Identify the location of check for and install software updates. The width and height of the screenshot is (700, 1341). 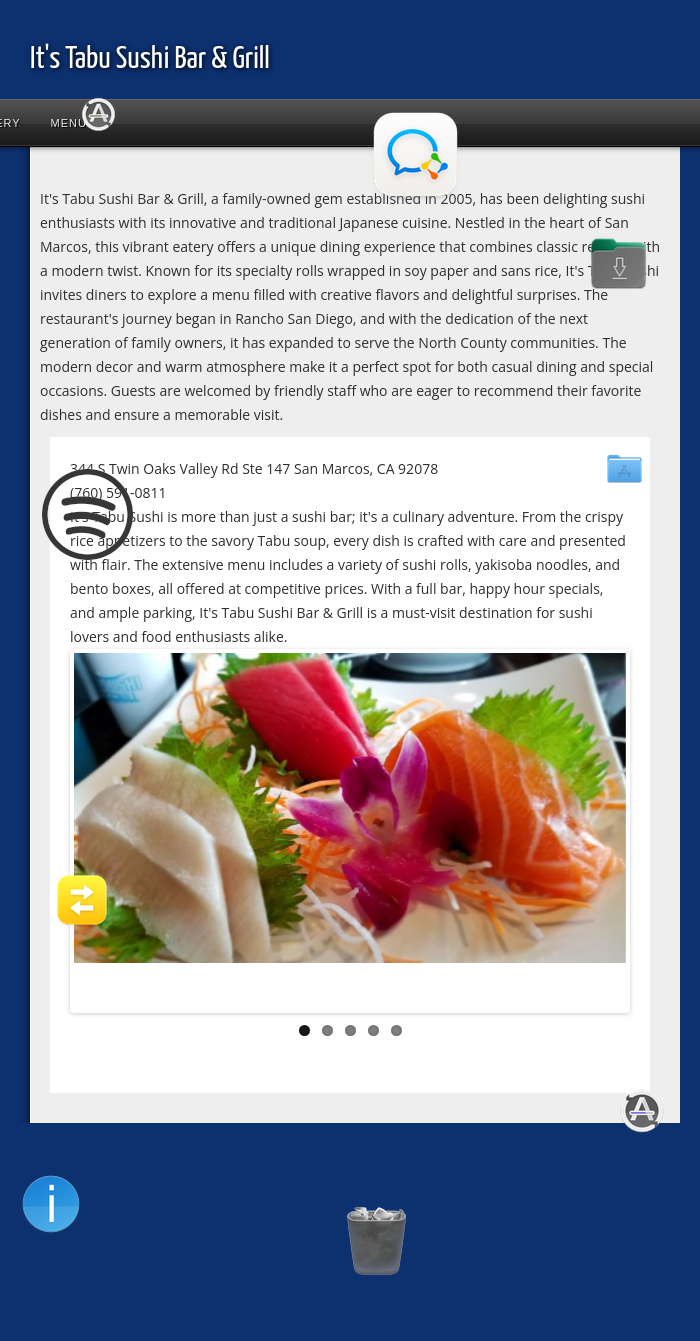
(98, 114).